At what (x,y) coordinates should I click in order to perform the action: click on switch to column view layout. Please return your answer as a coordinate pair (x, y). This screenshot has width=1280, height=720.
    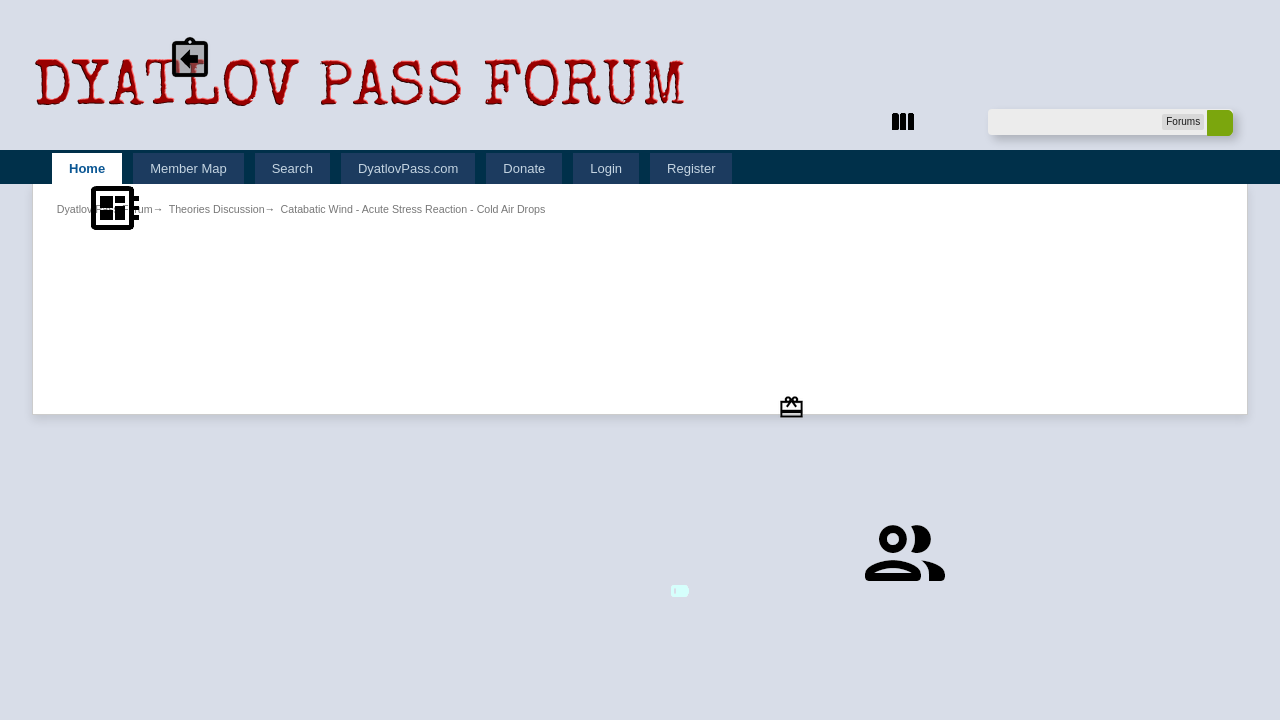
    Looking at the image, I should click on (902, 122).